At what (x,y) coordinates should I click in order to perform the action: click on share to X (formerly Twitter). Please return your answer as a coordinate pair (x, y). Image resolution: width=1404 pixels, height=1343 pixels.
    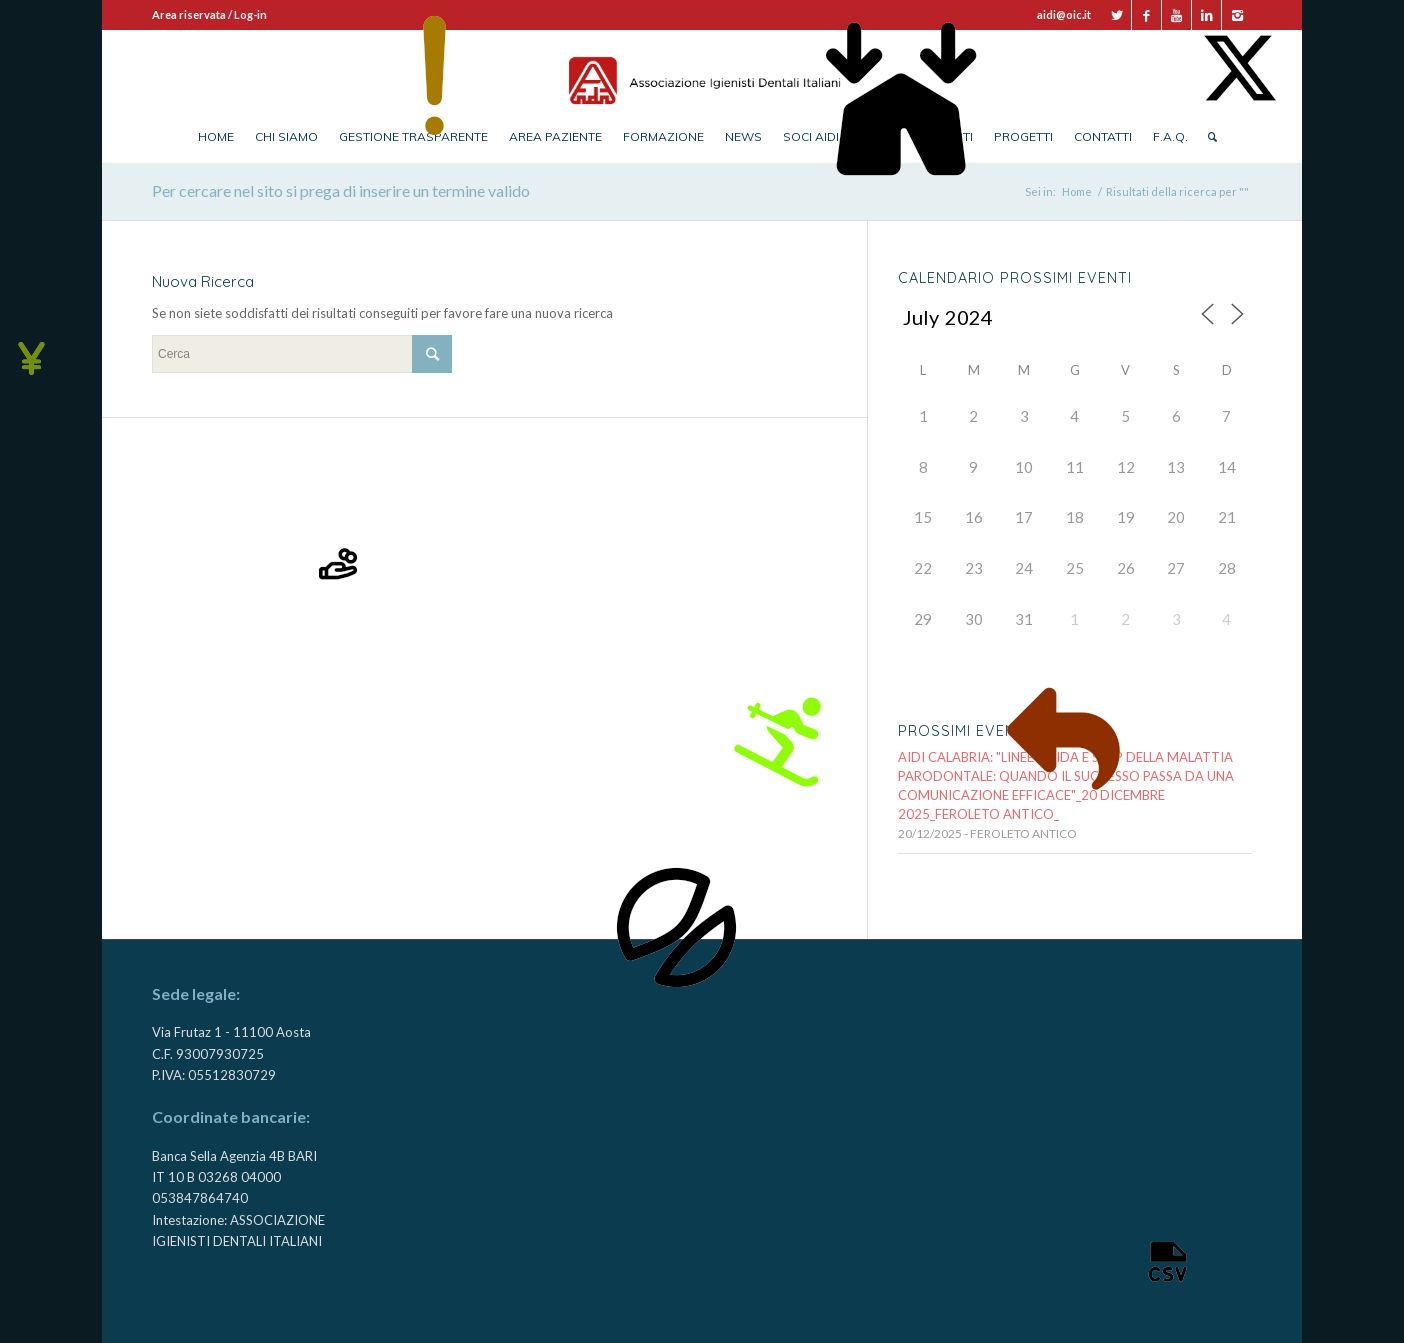
    Looking at the image, I should click on (1240, 68).